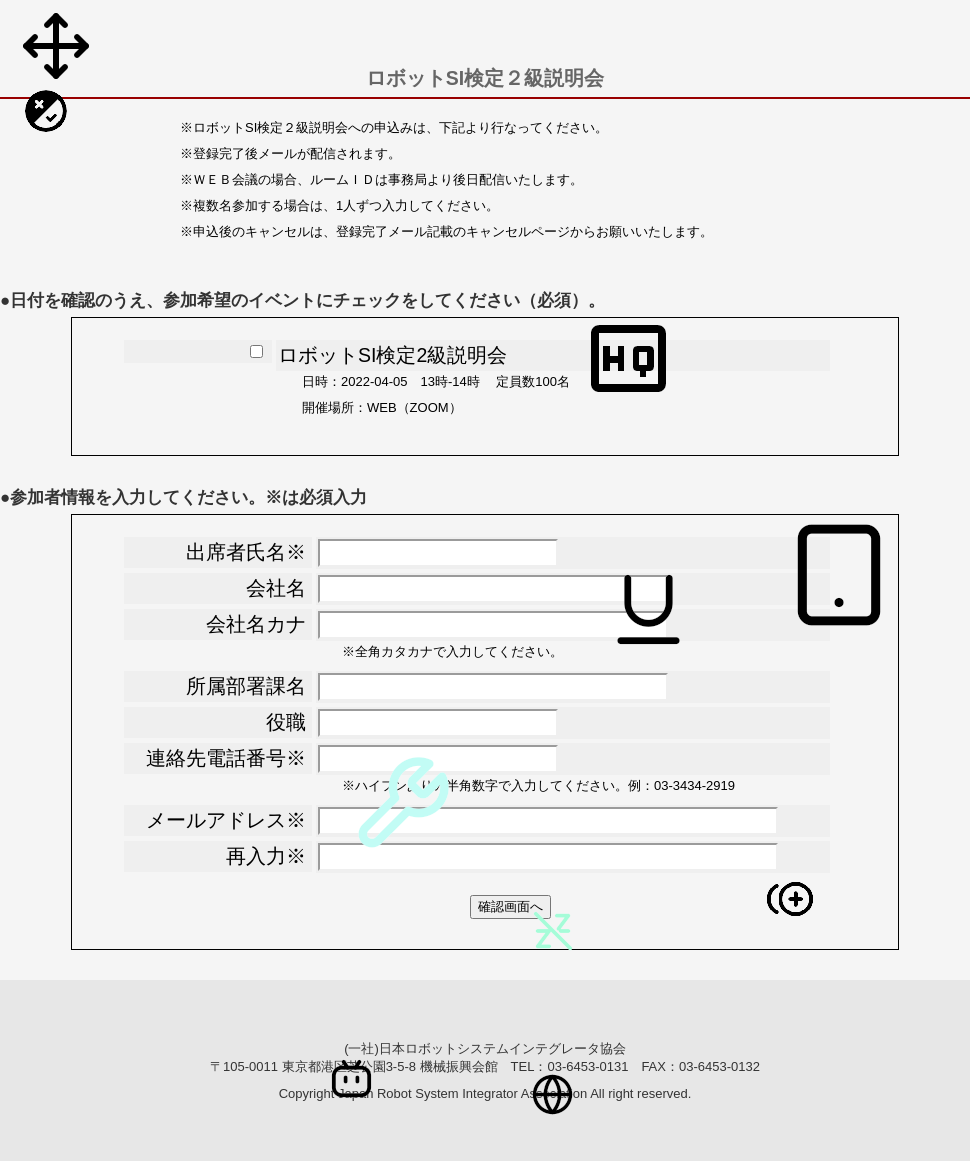 The height and width of the screenshot is (1161, 970). I want to click on move or reposition an element, so click(56, 46).